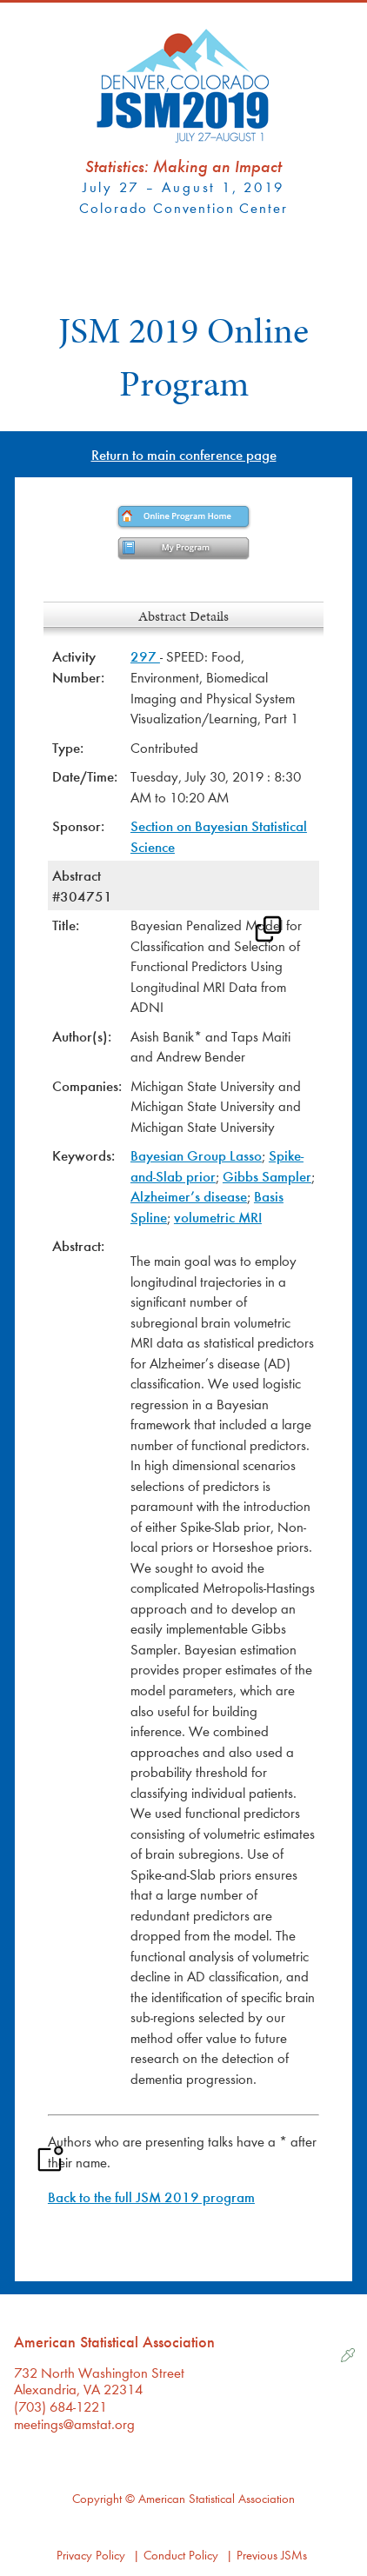  I want to click on indicates new notifications or alerts, so click(50, 2159).